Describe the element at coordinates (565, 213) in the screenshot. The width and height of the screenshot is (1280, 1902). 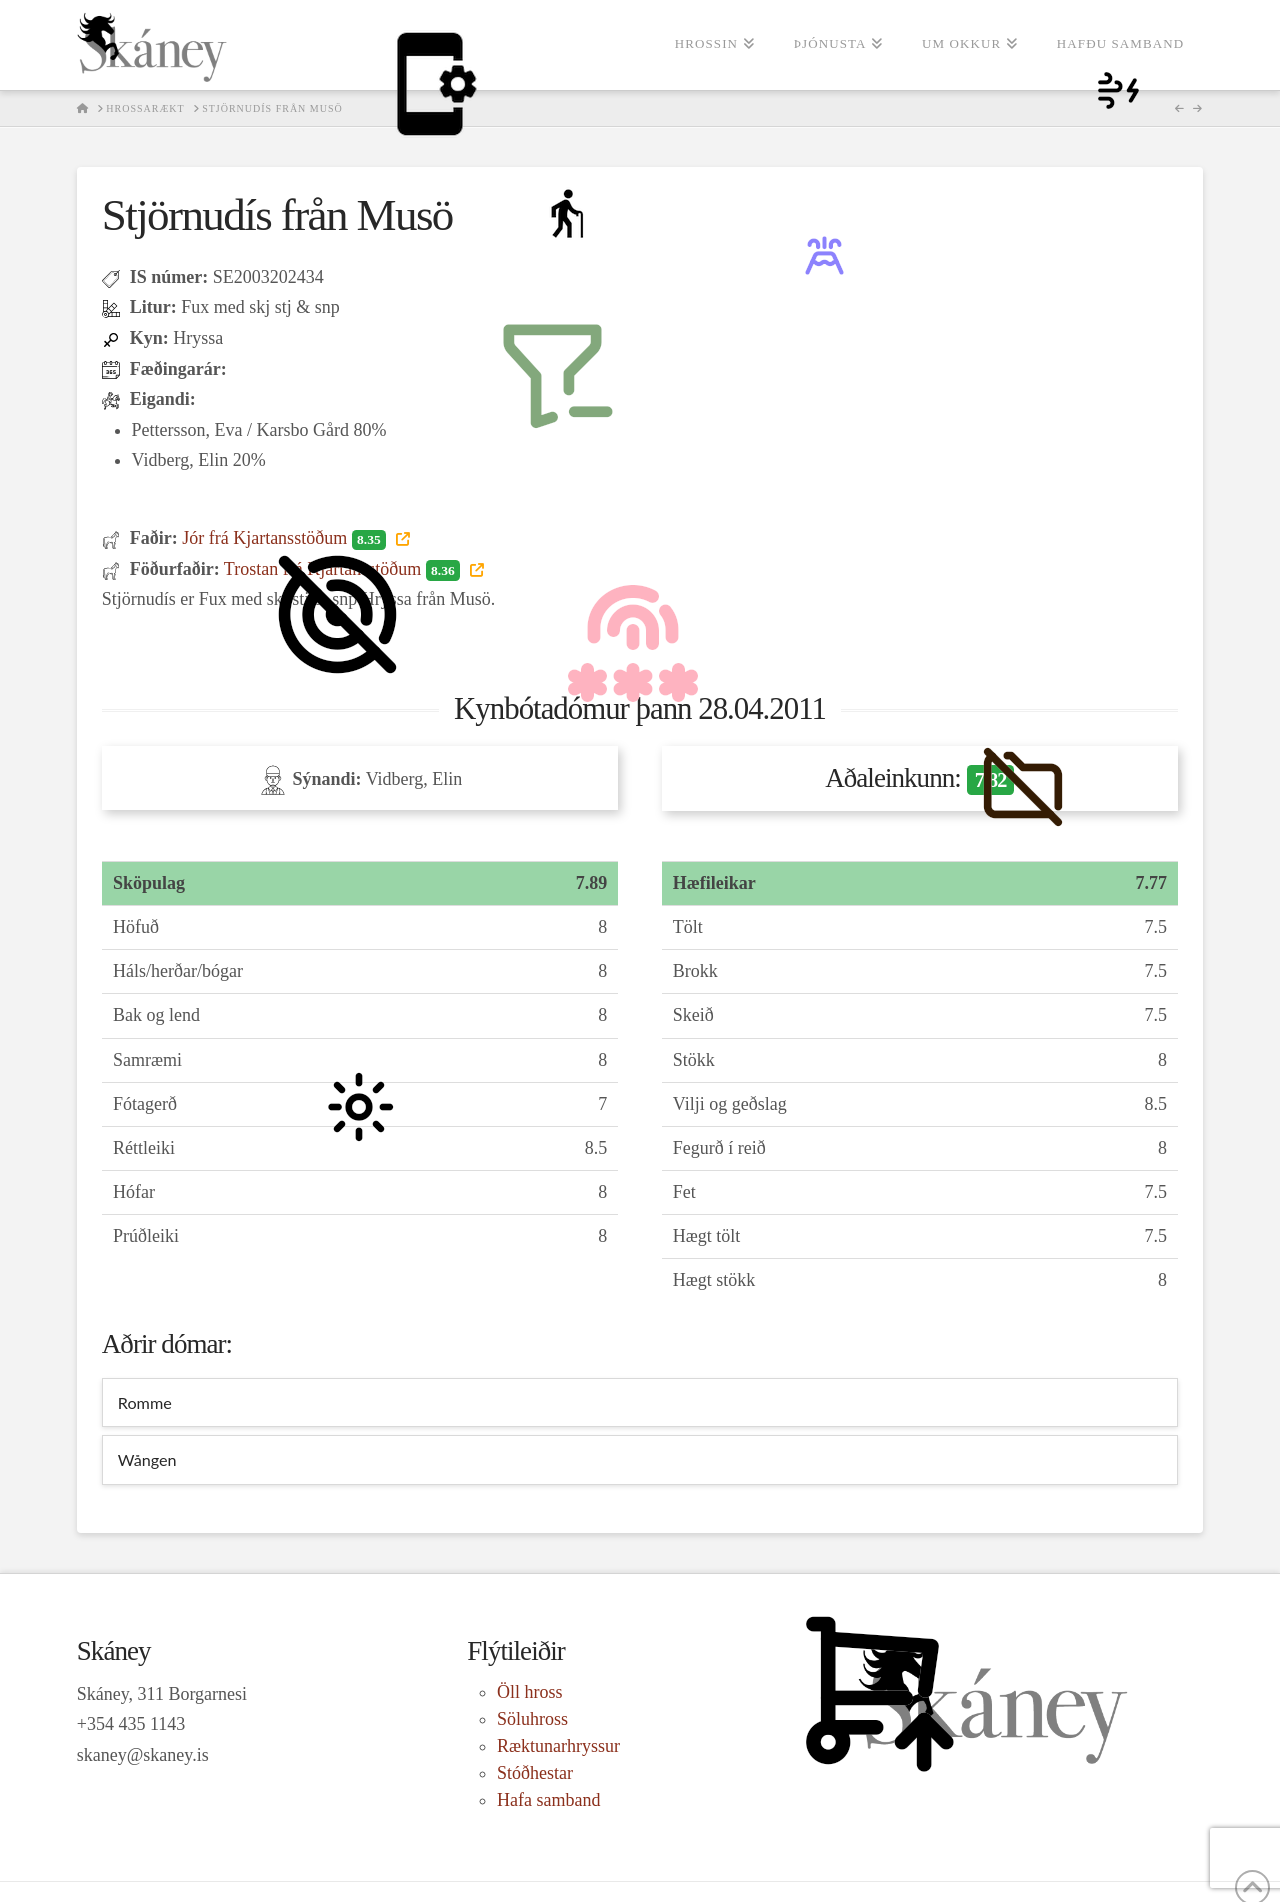
I see `access elderly or senior accessibility settings` at that location.